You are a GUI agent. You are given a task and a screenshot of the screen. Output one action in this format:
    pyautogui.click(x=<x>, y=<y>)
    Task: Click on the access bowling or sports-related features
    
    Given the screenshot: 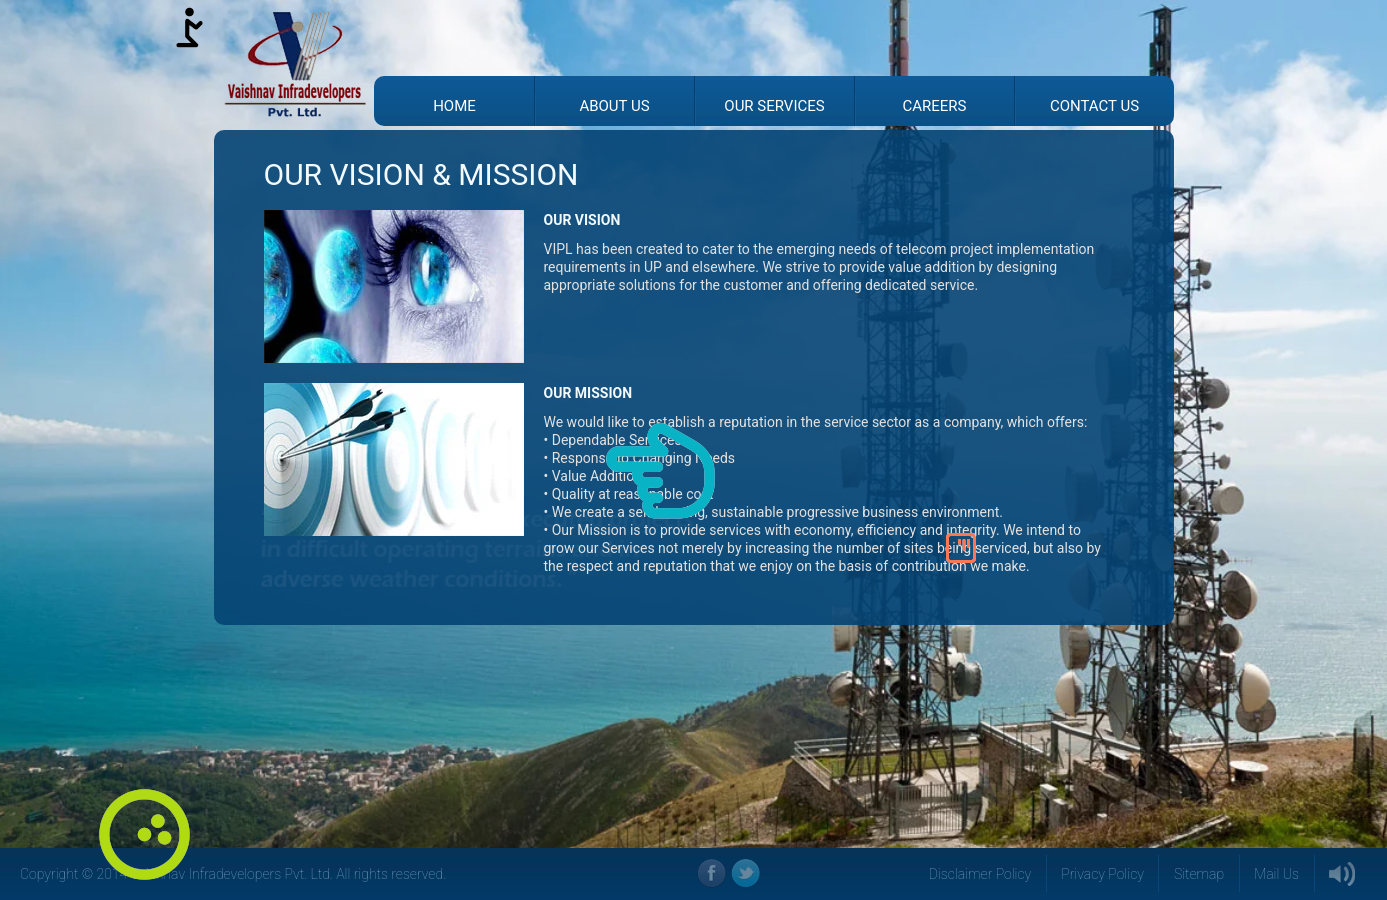 What is the action you would take?
    pyautogui.click(x=144, y=834)
    